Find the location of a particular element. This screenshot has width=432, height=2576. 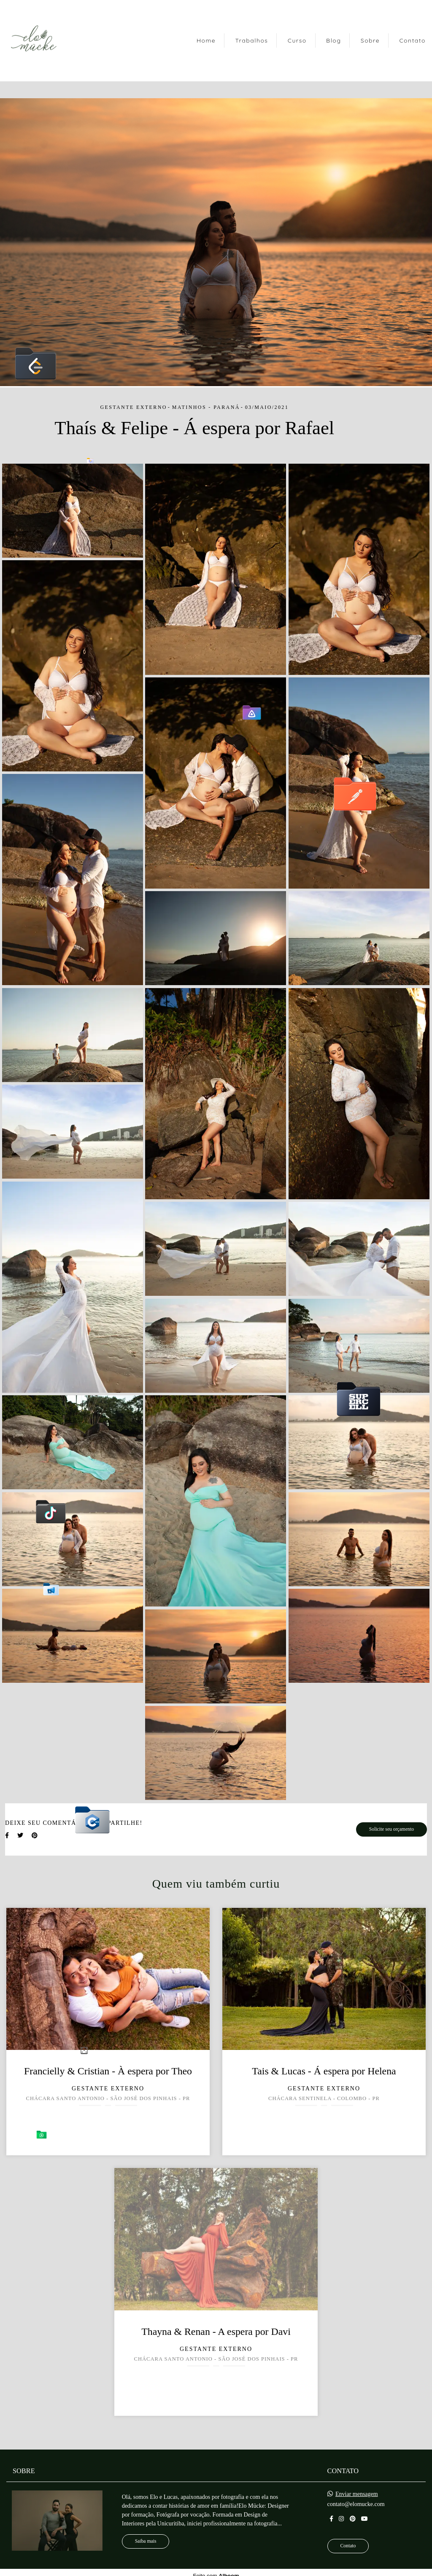

open your leetcode practice files folder is located at coordinates (35, 365).